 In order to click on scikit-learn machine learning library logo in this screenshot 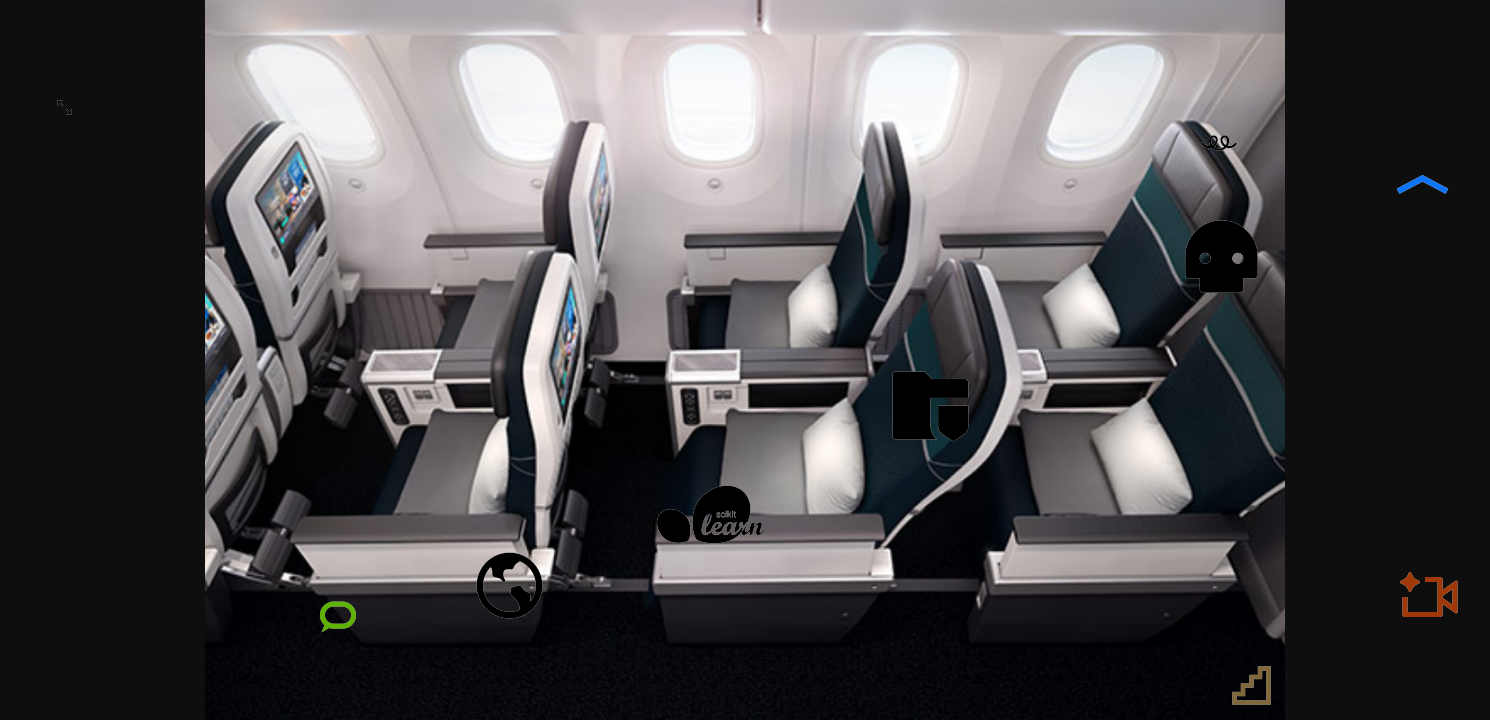, I will do `click(710, 514)`.